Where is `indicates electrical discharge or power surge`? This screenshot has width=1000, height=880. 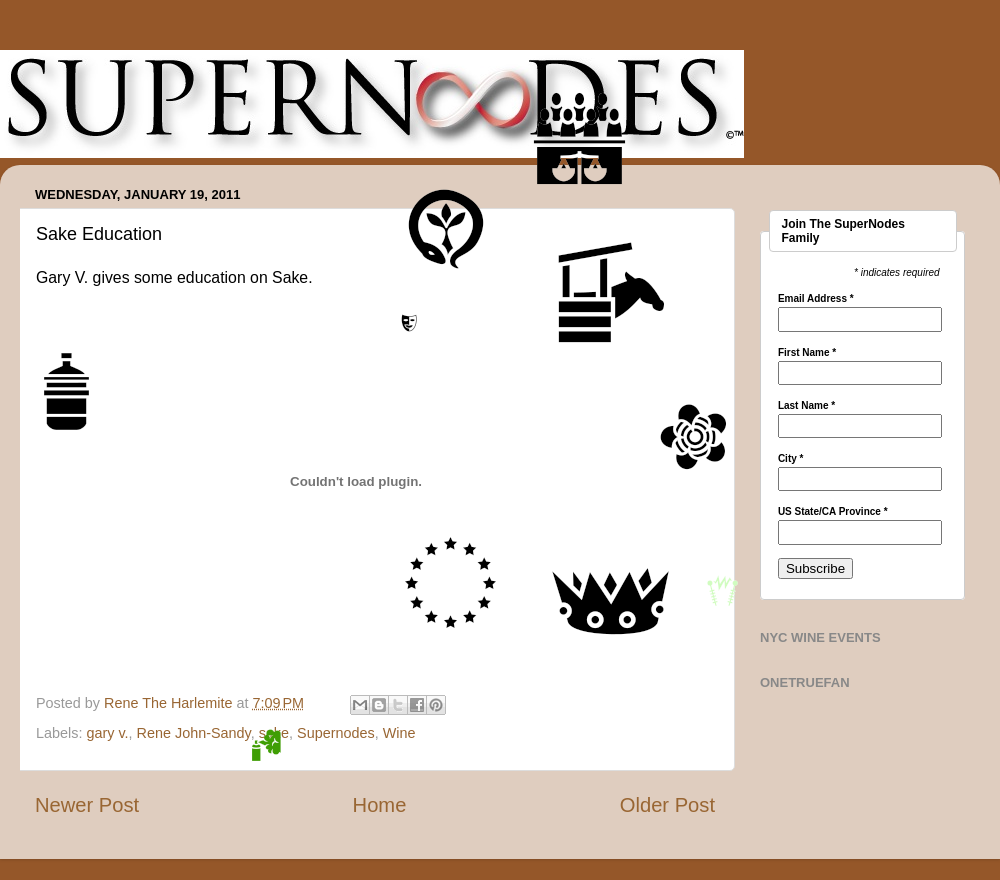
indicates electrical discharge or power surge is located at coordinates (722, 590).